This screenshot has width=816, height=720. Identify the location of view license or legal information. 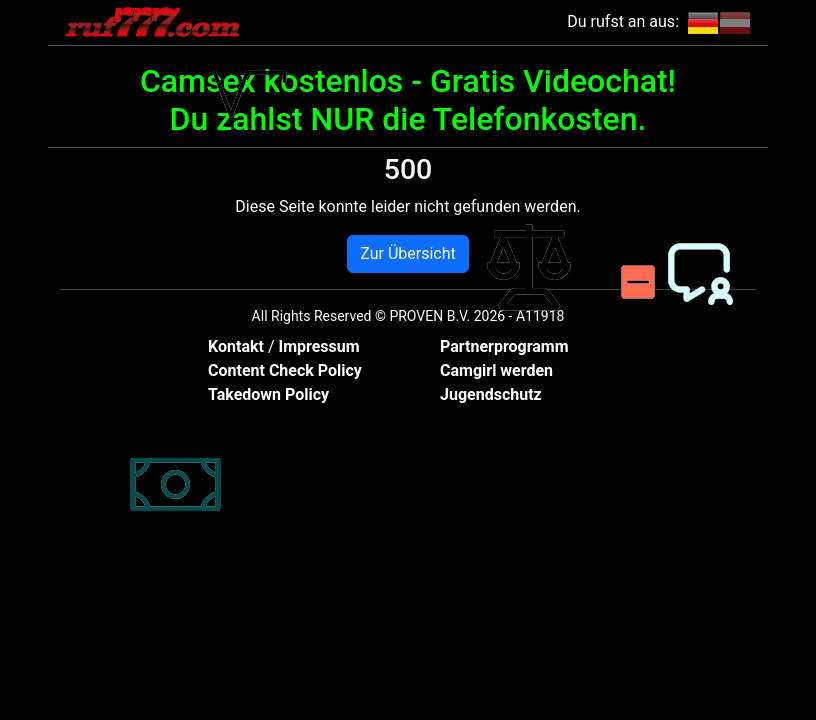
(526, 269).